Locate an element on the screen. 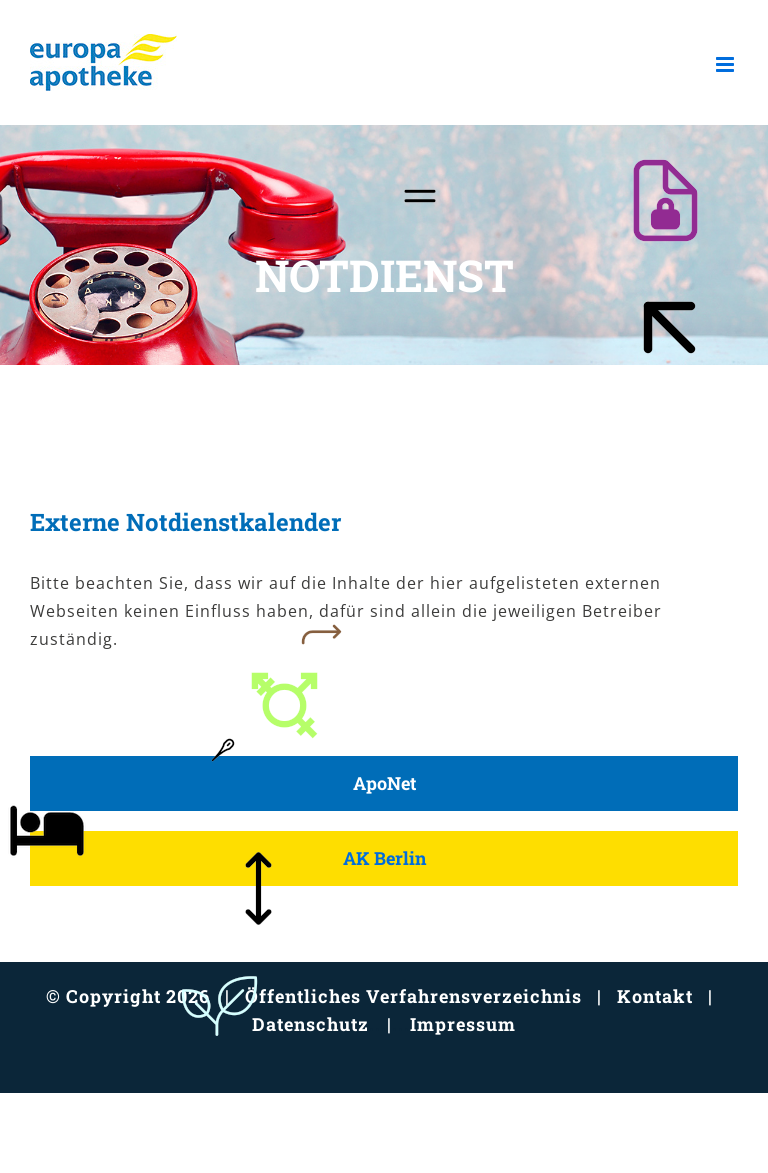 The width and height of the screenshot is (768, 1173). view a protected or encrypted document is located at coordinates (665, 200).